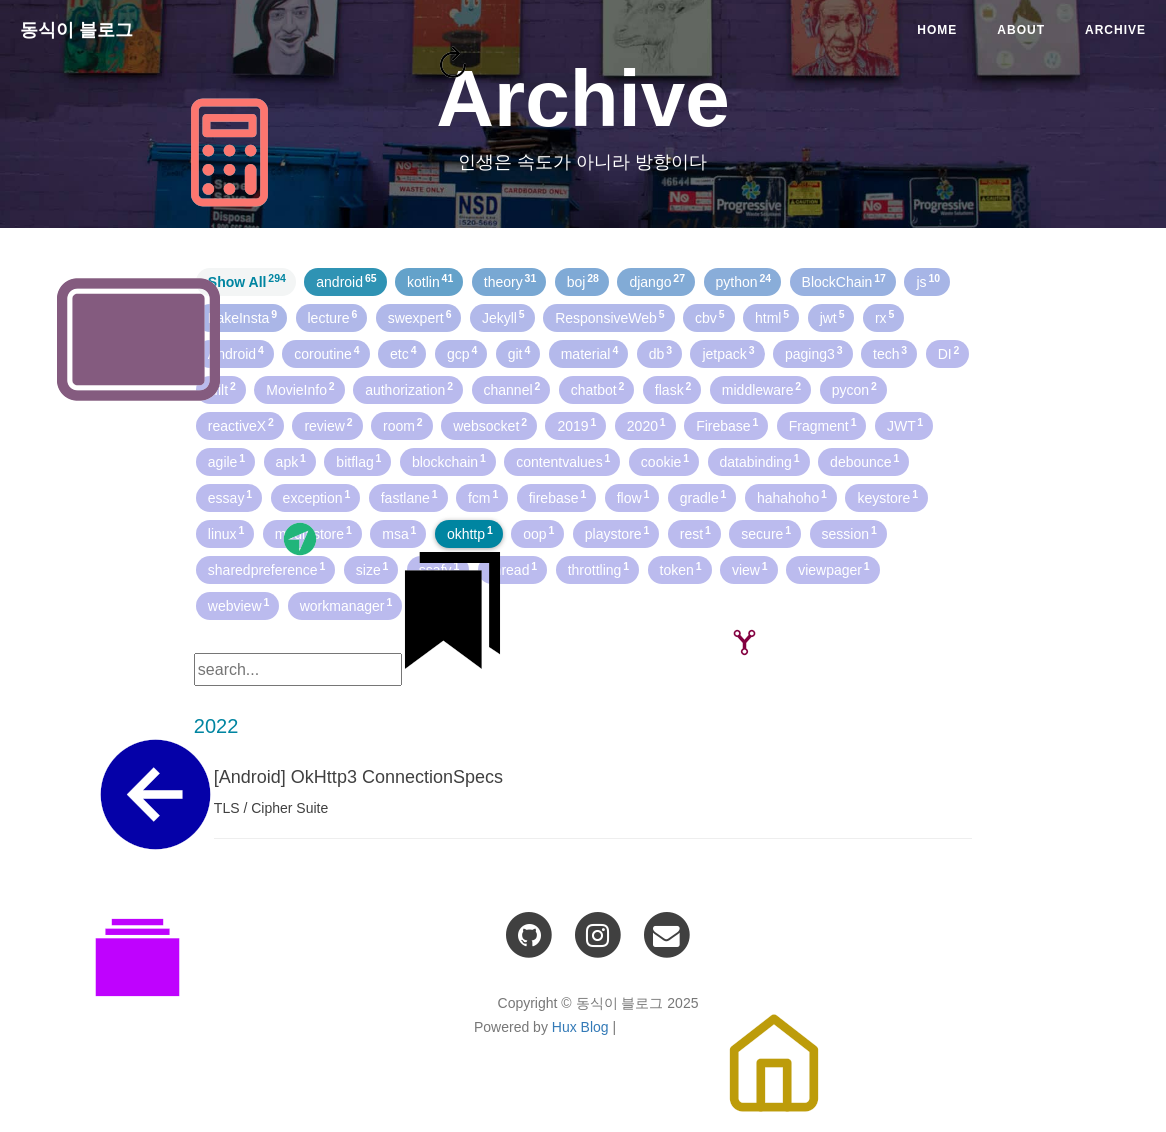 This screenshot has width=1166, height=1132. What do you see at coordinates (229, 152) in the screenshot?
I see `open the calculator app` at bounding box center [229, 152].